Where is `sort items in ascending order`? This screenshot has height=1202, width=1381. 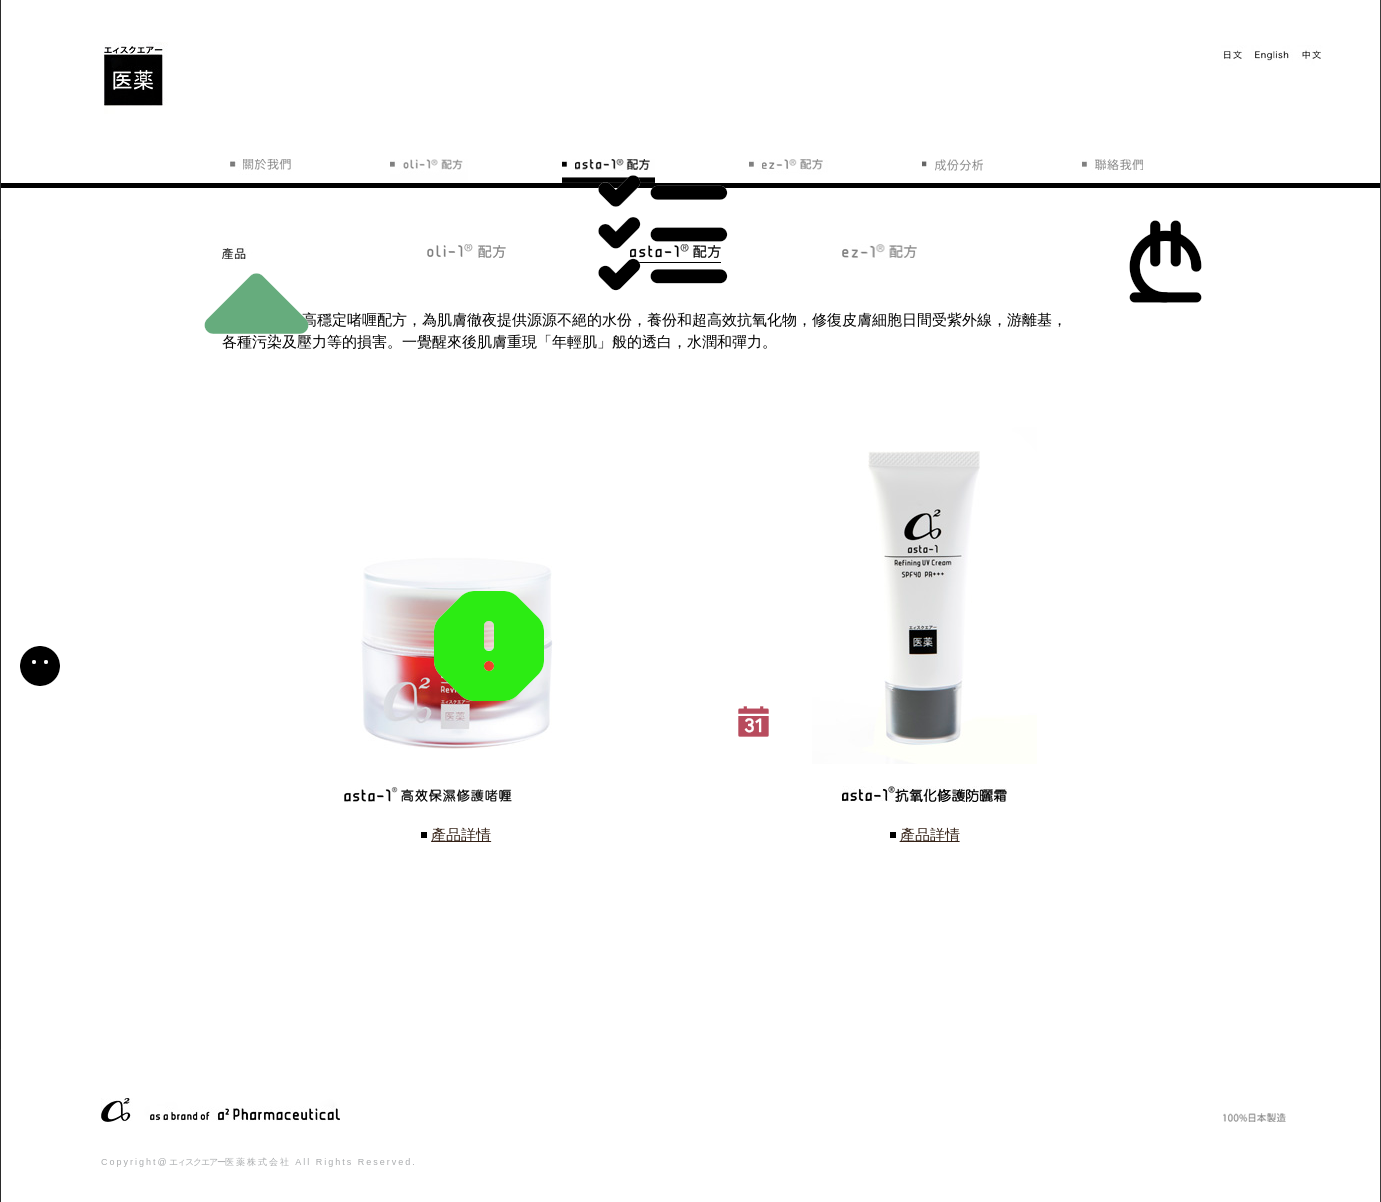 sort items in ascending order is located at coordinates (256, 342).